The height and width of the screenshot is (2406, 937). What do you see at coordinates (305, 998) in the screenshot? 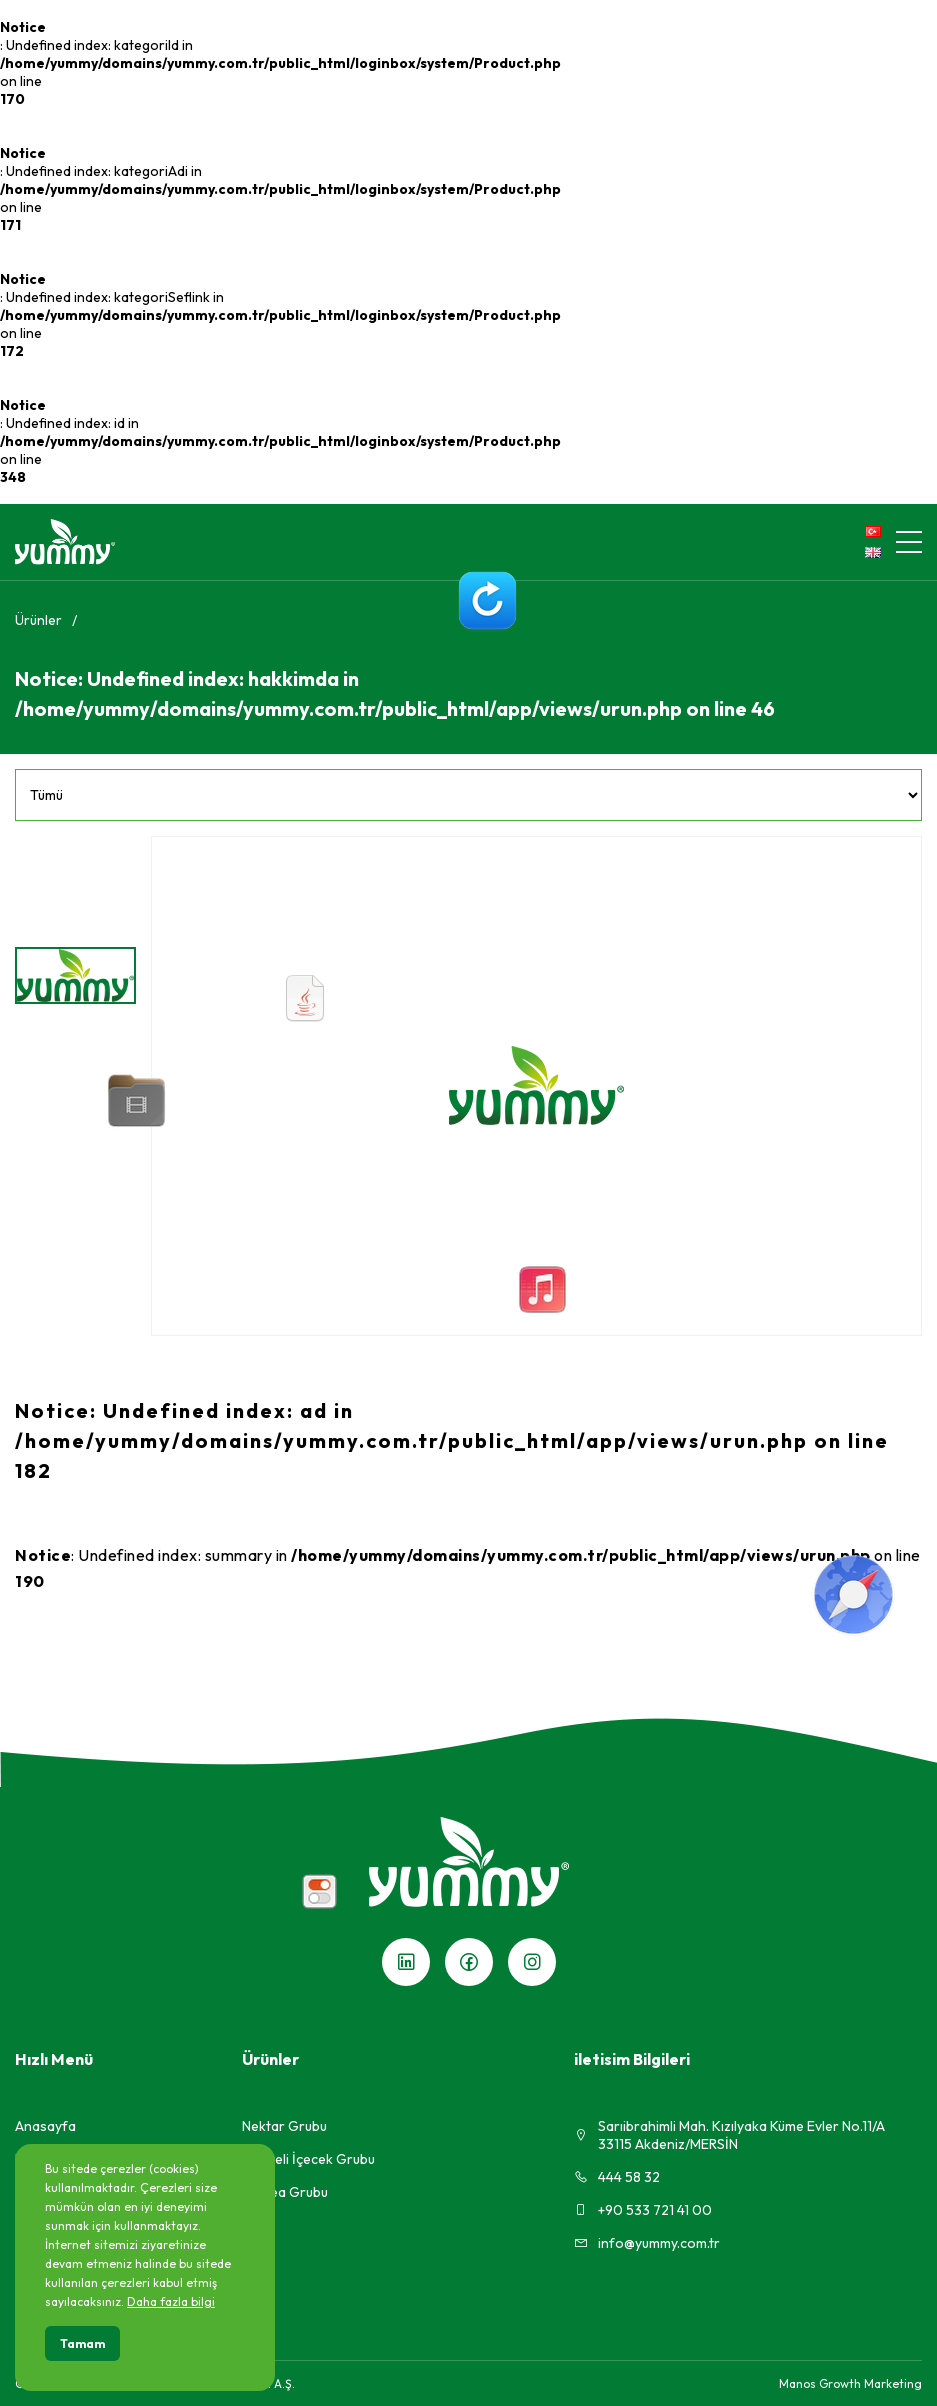
I see `a java source code file` at bounding box center [305, 998].